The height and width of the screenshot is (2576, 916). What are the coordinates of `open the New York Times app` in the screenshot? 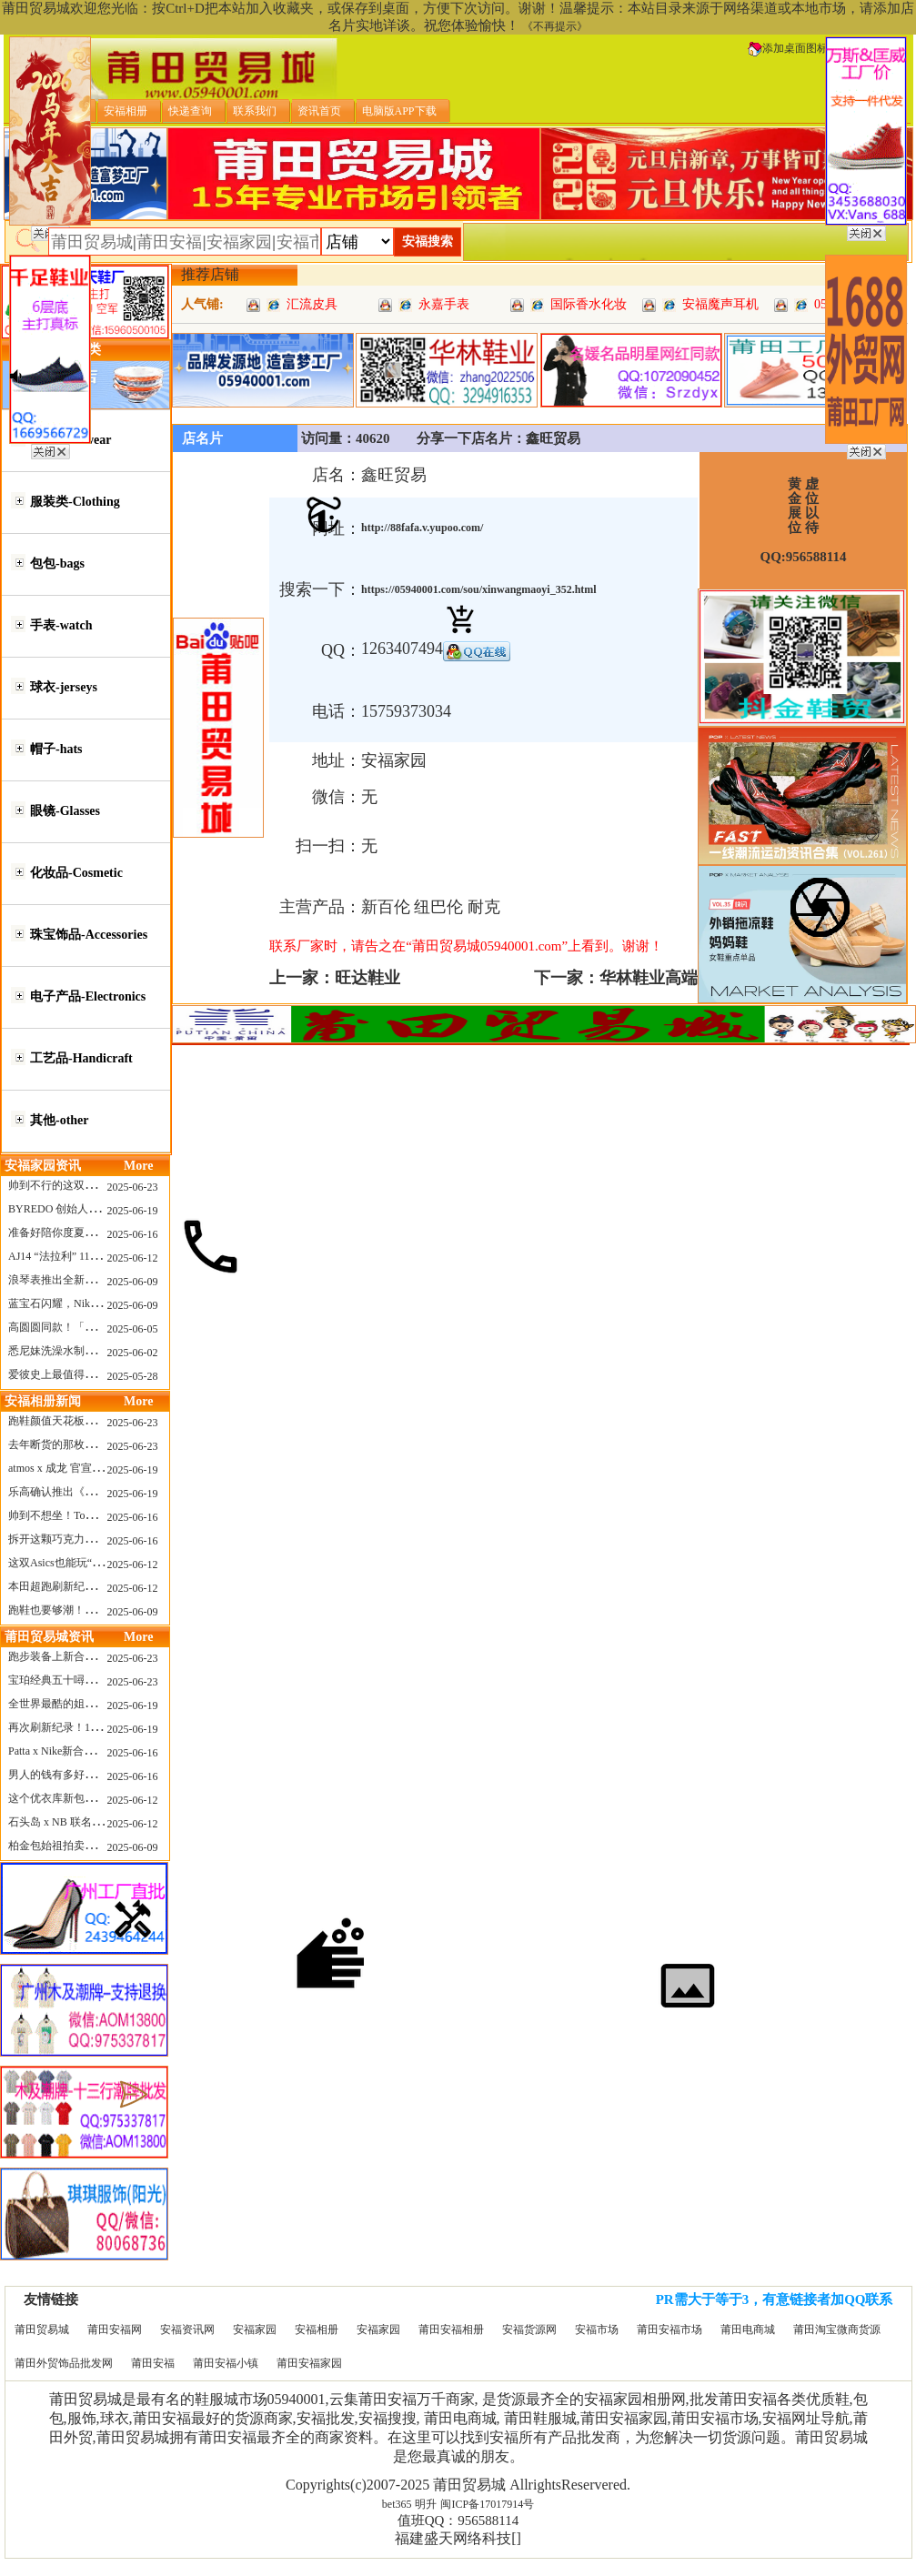 It's located at (324, 514).